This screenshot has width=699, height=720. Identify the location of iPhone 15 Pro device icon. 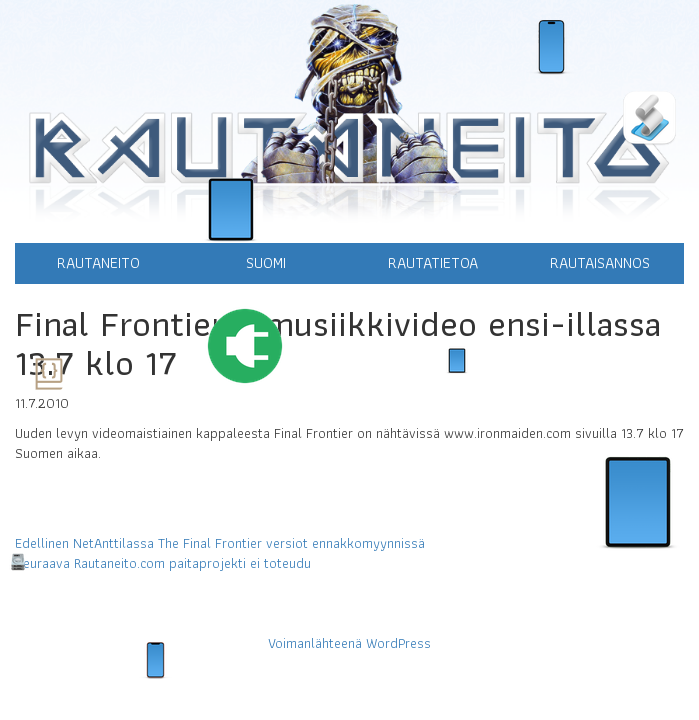
(551, 47).